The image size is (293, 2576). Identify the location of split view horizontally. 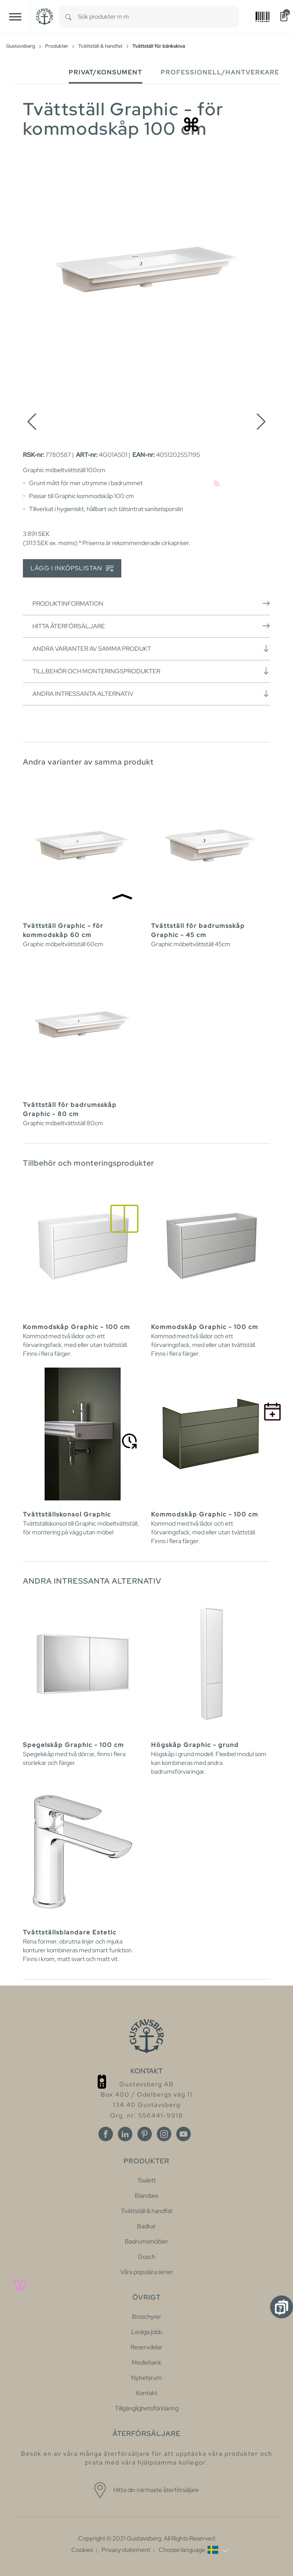
(124, 1219).